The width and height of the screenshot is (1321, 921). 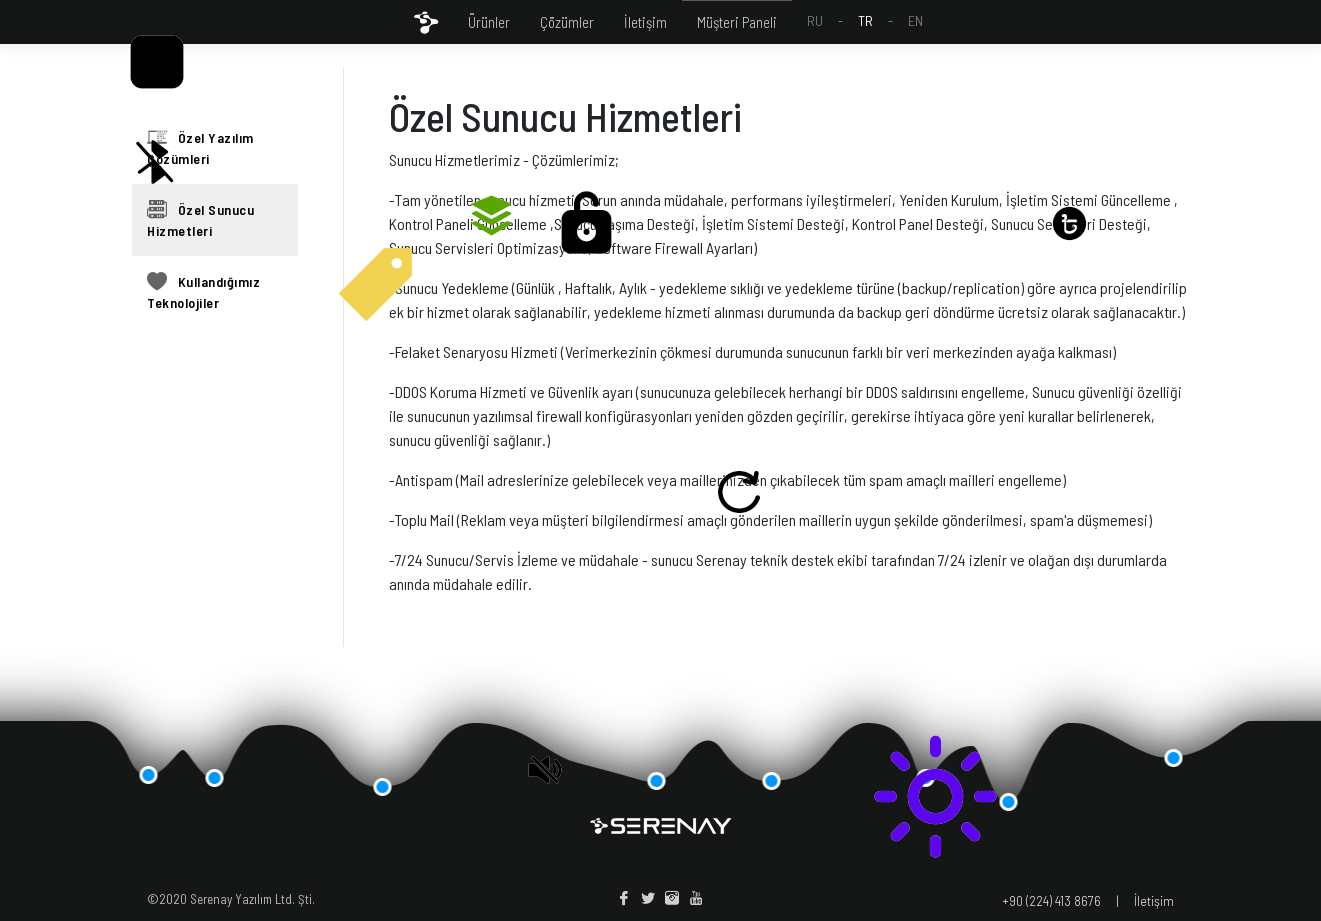 What do you see at coordinates (1069, 223) in the screenshot?
I see `indicates bangladeshi taka currency` at bounding box center [1069, 223].